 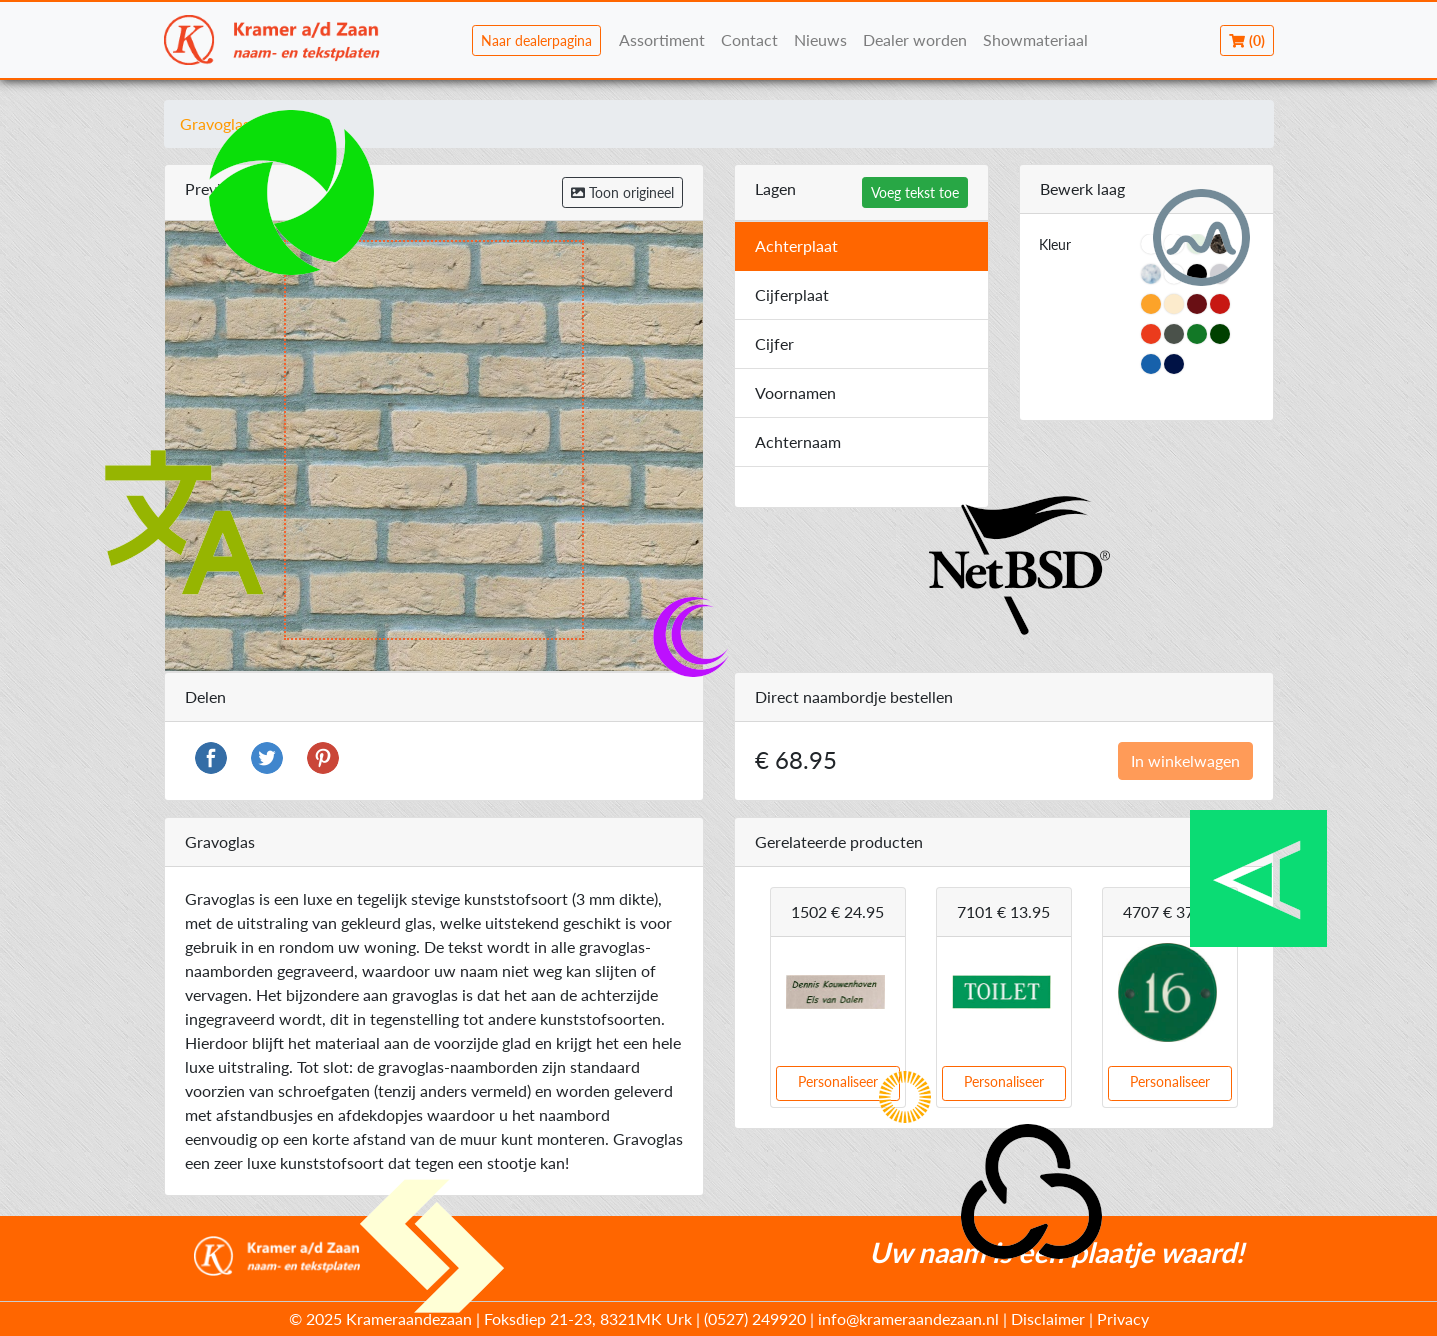 What do you see at coordinates (1201, 237) in the screenshot?
I see `open the Flood torrent client` at bounding box center [1201, 237].